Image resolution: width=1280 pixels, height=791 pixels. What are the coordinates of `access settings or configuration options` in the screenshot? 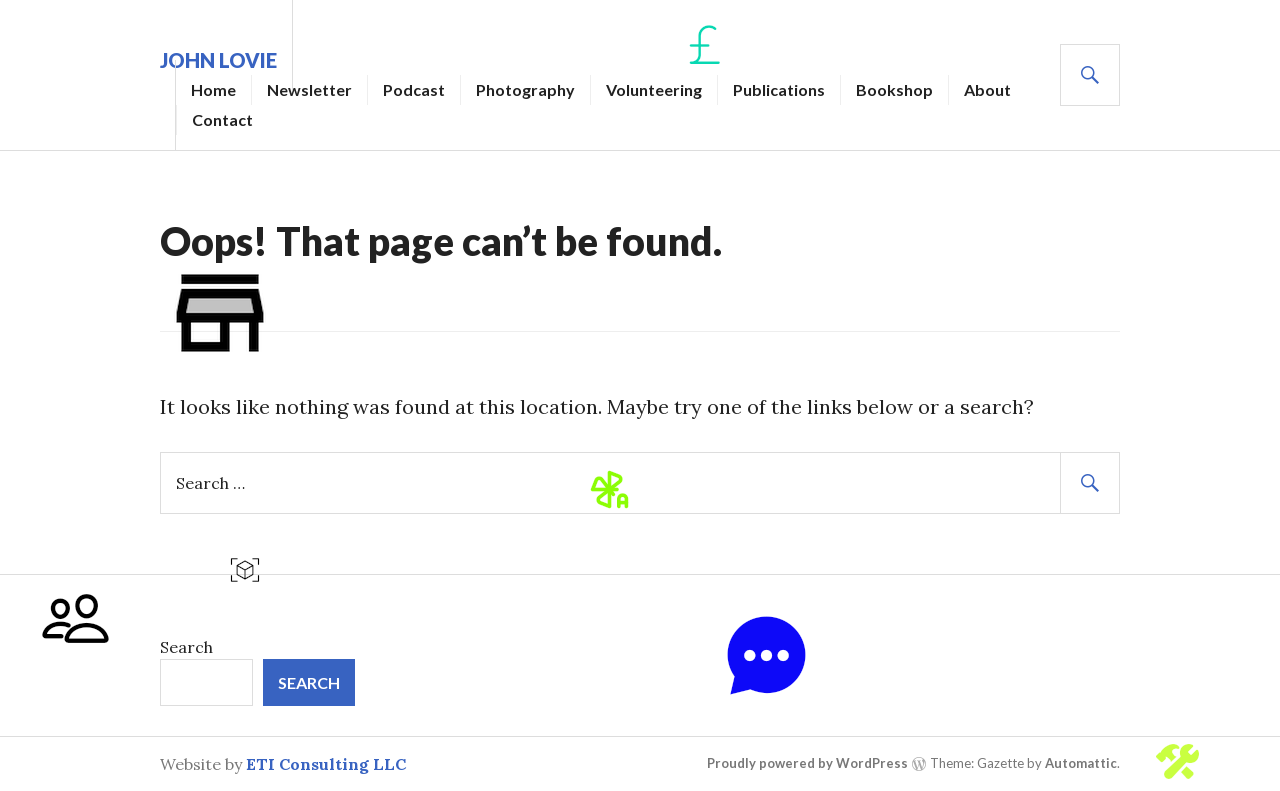 It's located at (1177, 761).